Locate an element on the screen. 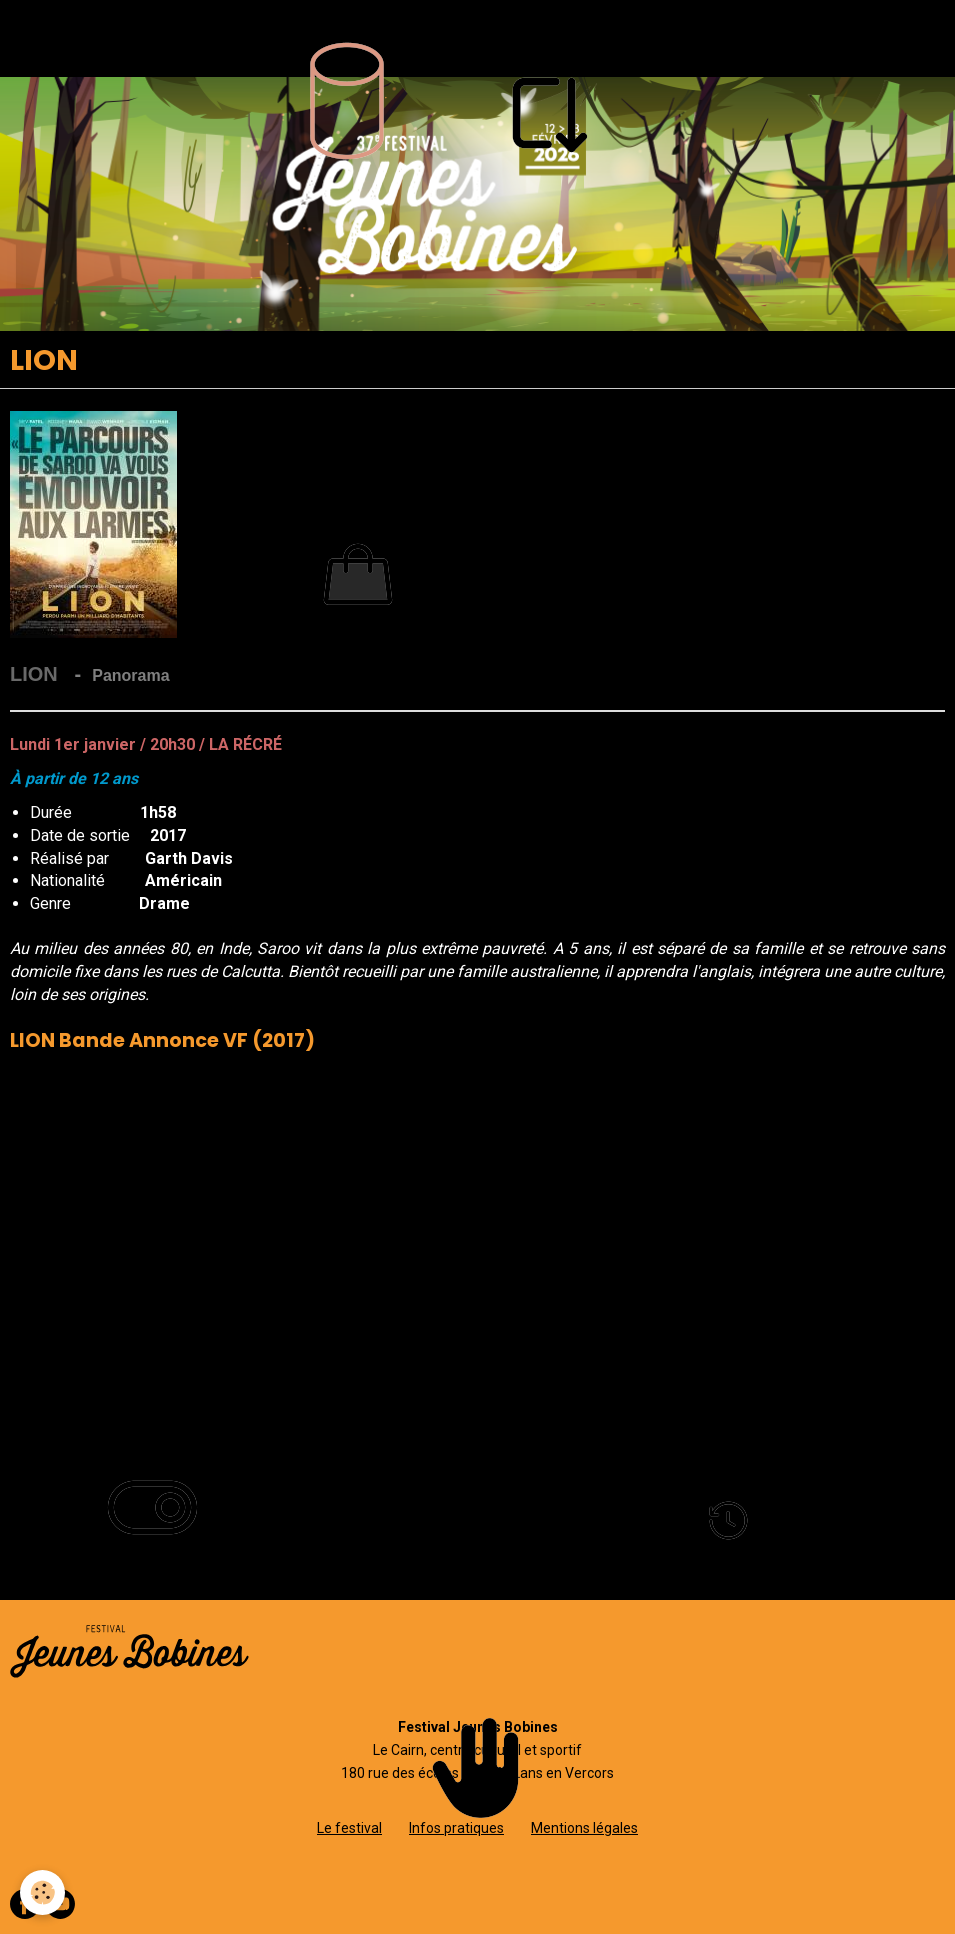  view commit or activity history is located at coordinates (728, 1520).